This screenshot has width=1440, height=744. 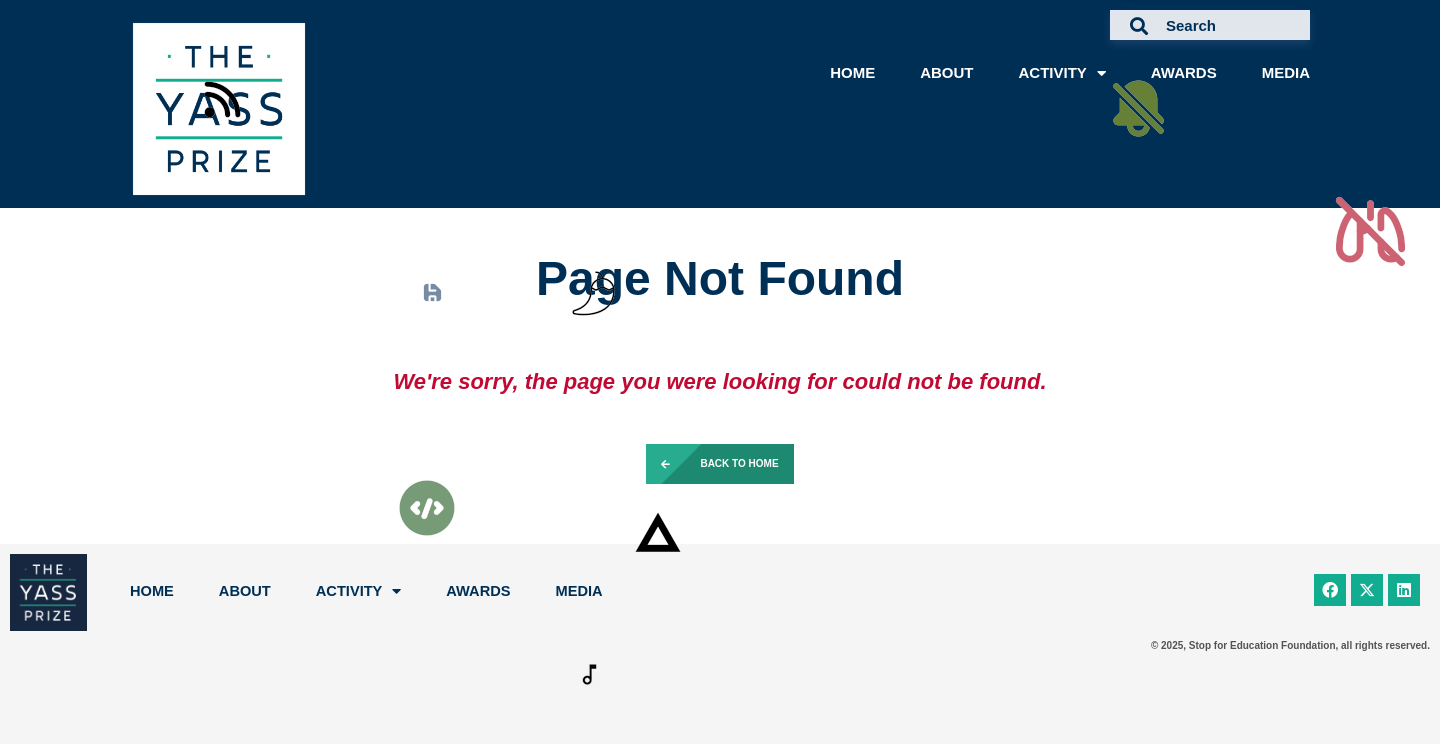 I want to click on indicates respiratory function disabled or unavailable, so click(x=1370, y=231).